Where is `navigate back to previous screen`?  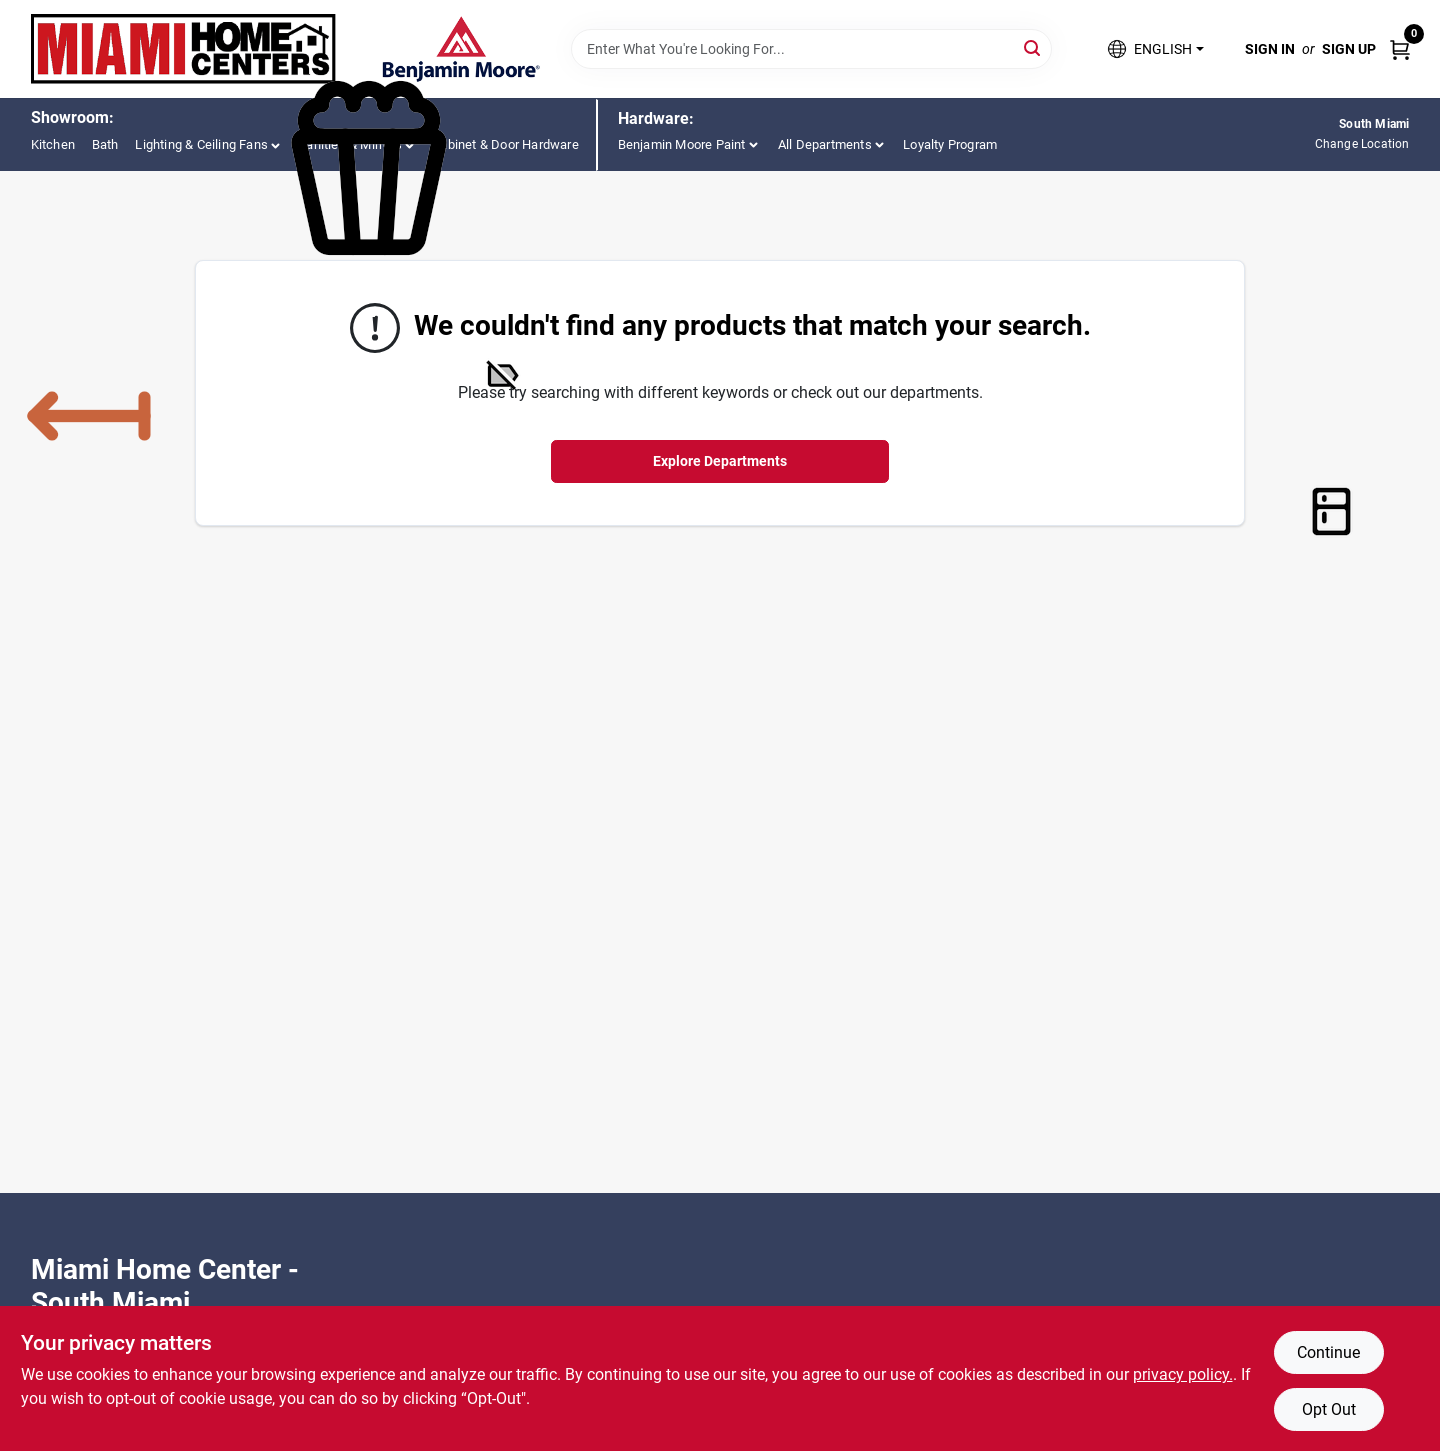
navigate back to previous screen is located at coordinates (89, 416).